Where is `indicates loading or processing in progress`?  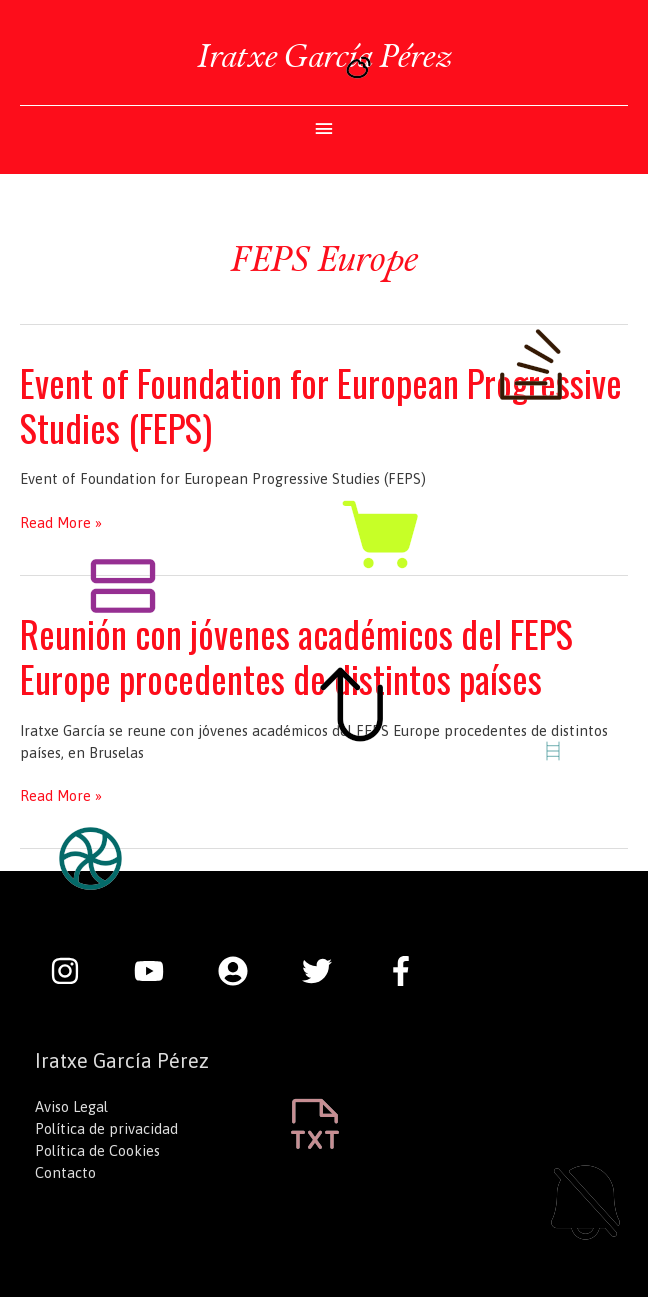
indicates loading or processing in progress is located at coordinates (90, 858).